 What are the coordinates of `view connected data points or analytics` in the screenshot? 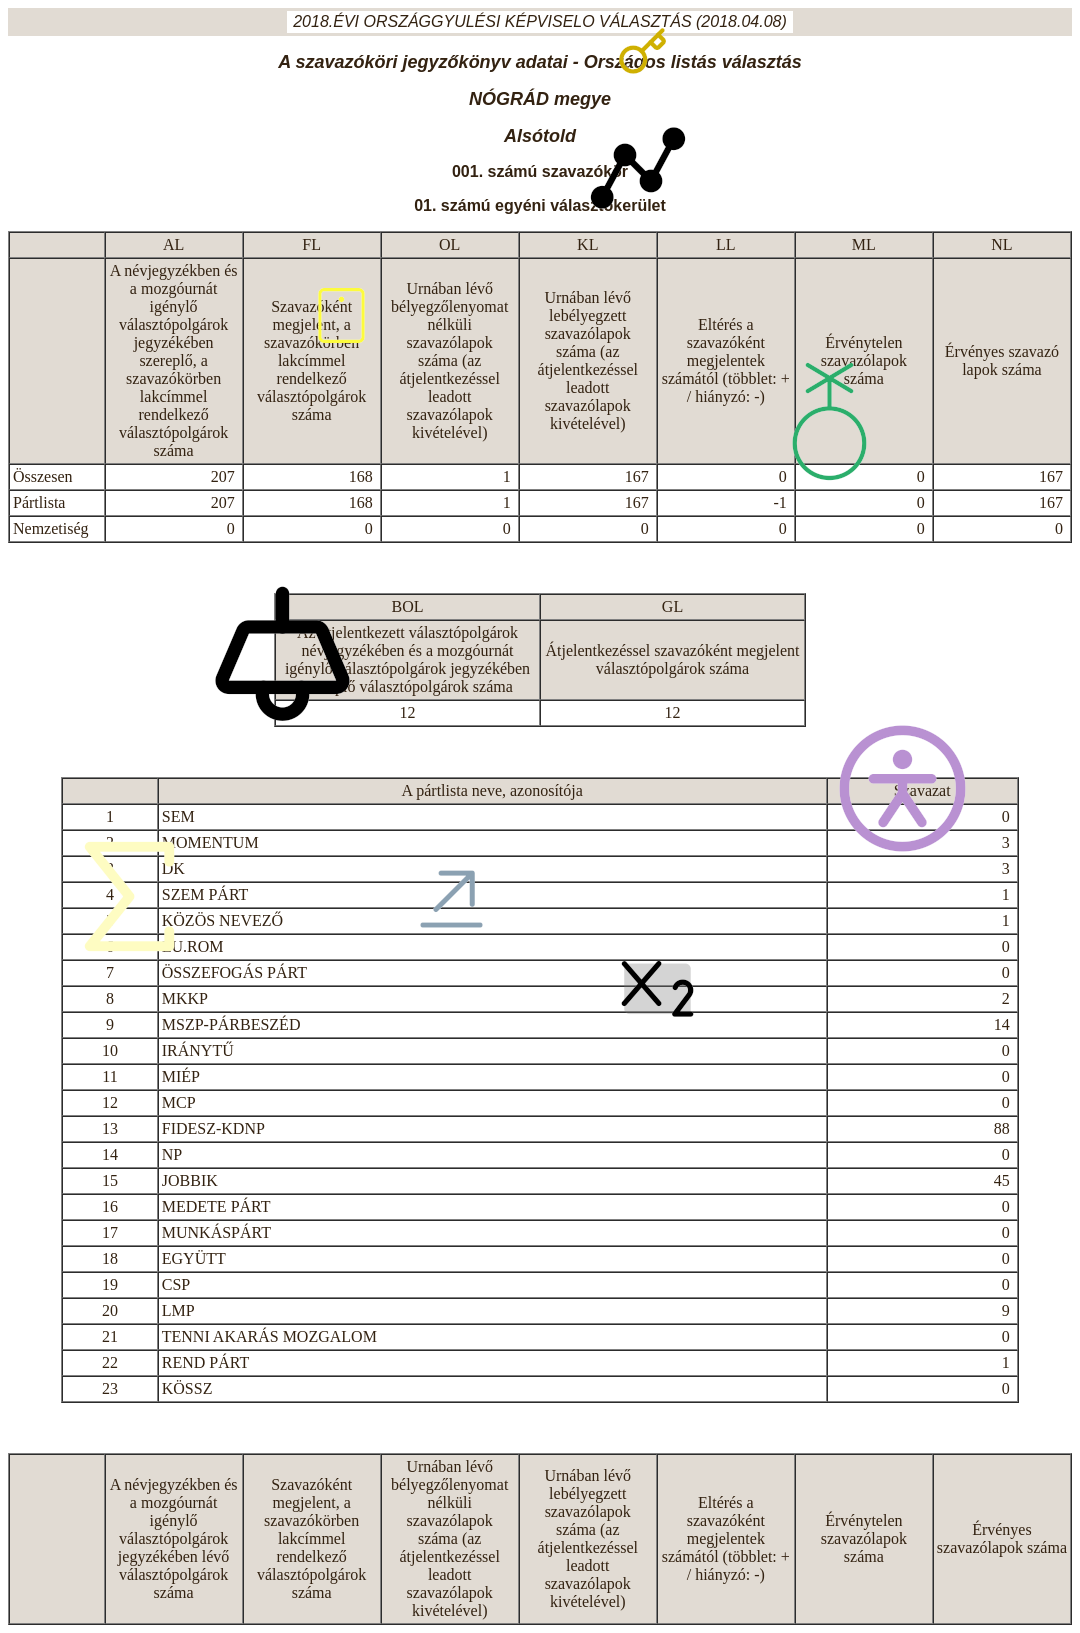 It's located at (638, 168).